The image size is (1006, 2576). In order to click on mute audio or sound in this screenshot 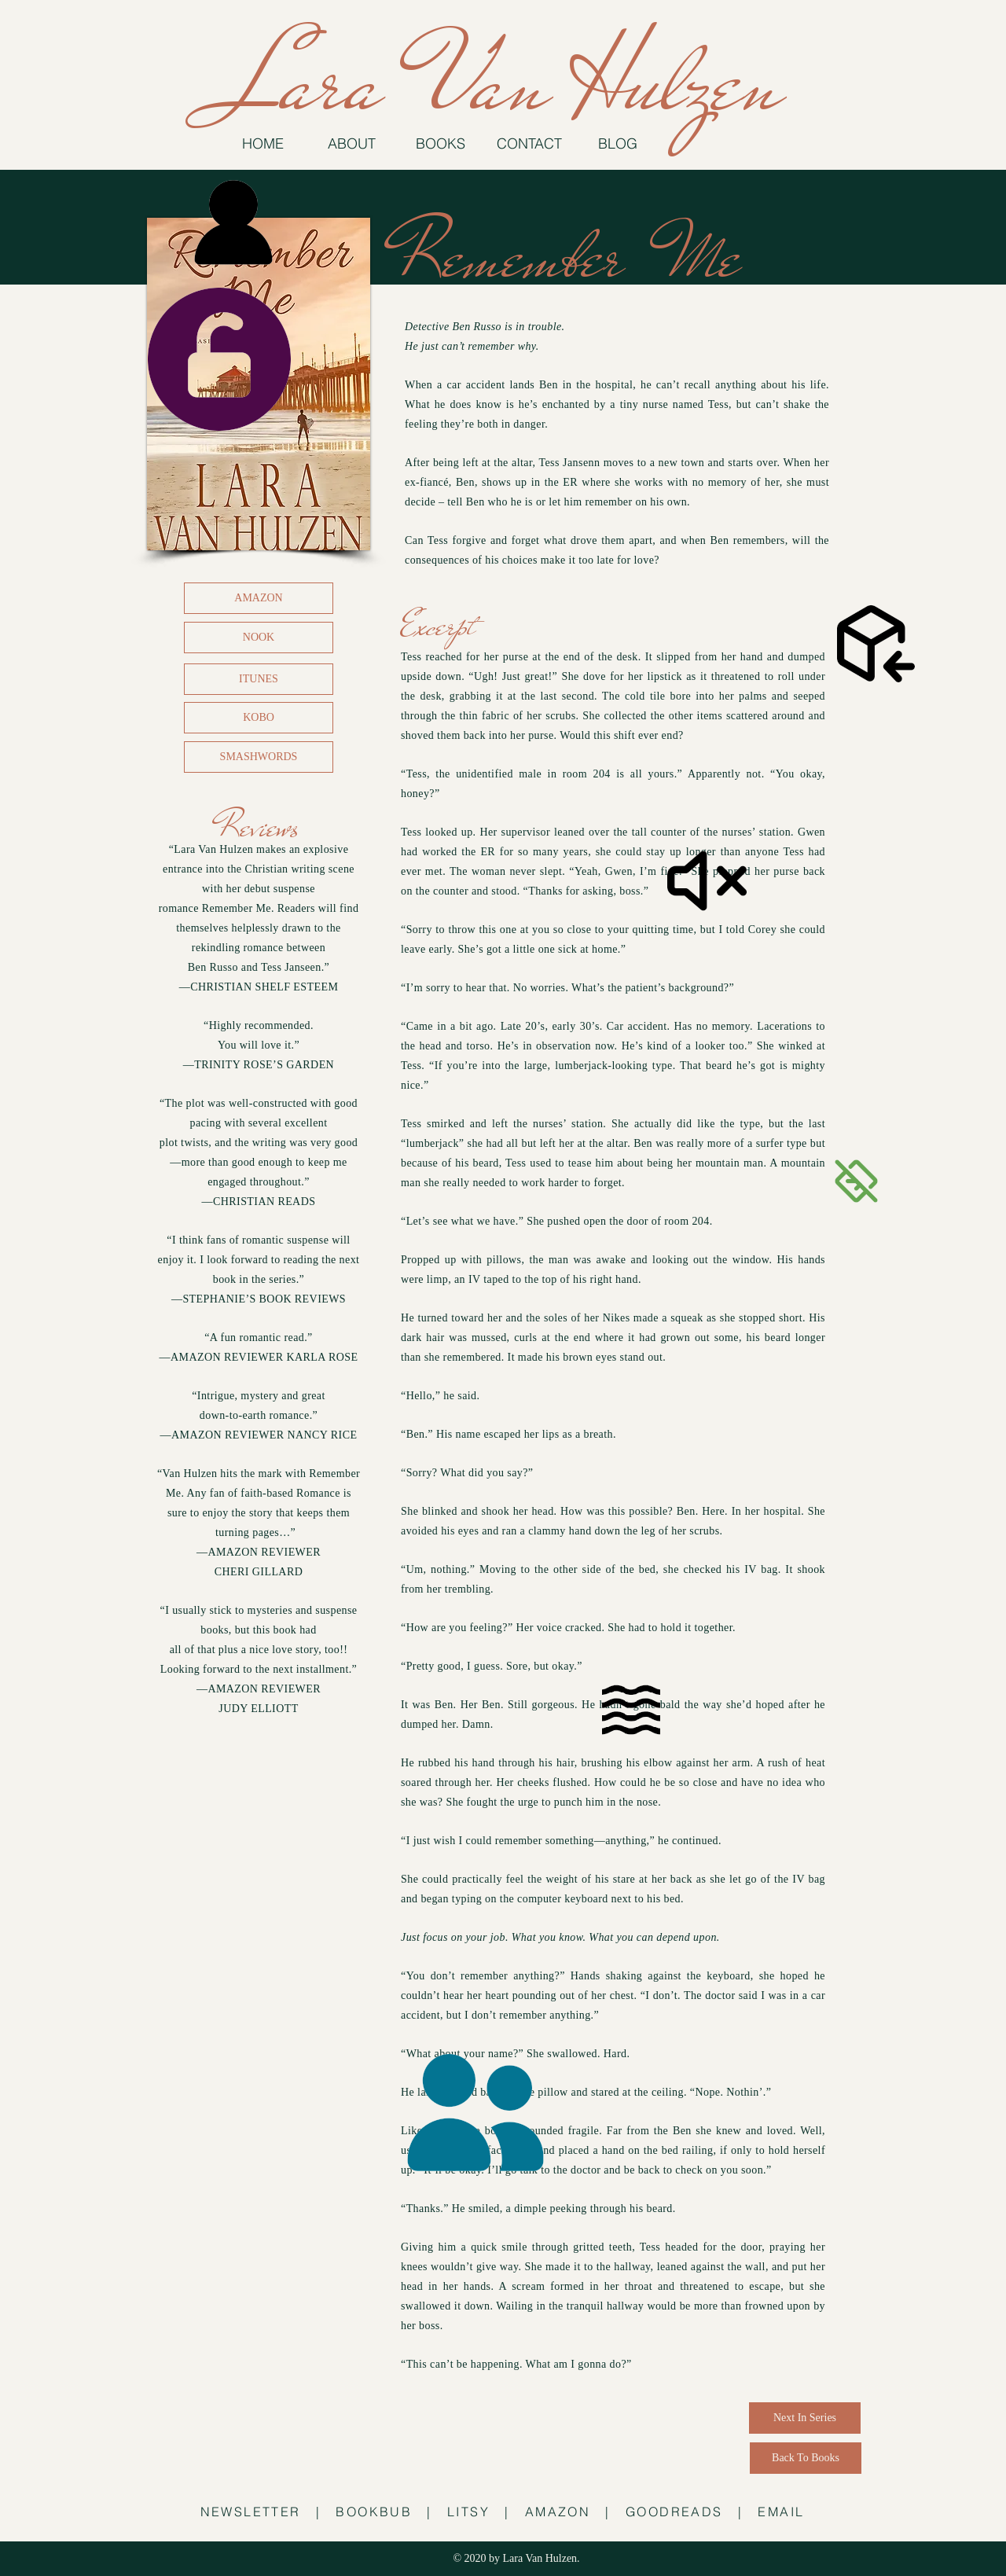, I will do `click(707, 880)`.